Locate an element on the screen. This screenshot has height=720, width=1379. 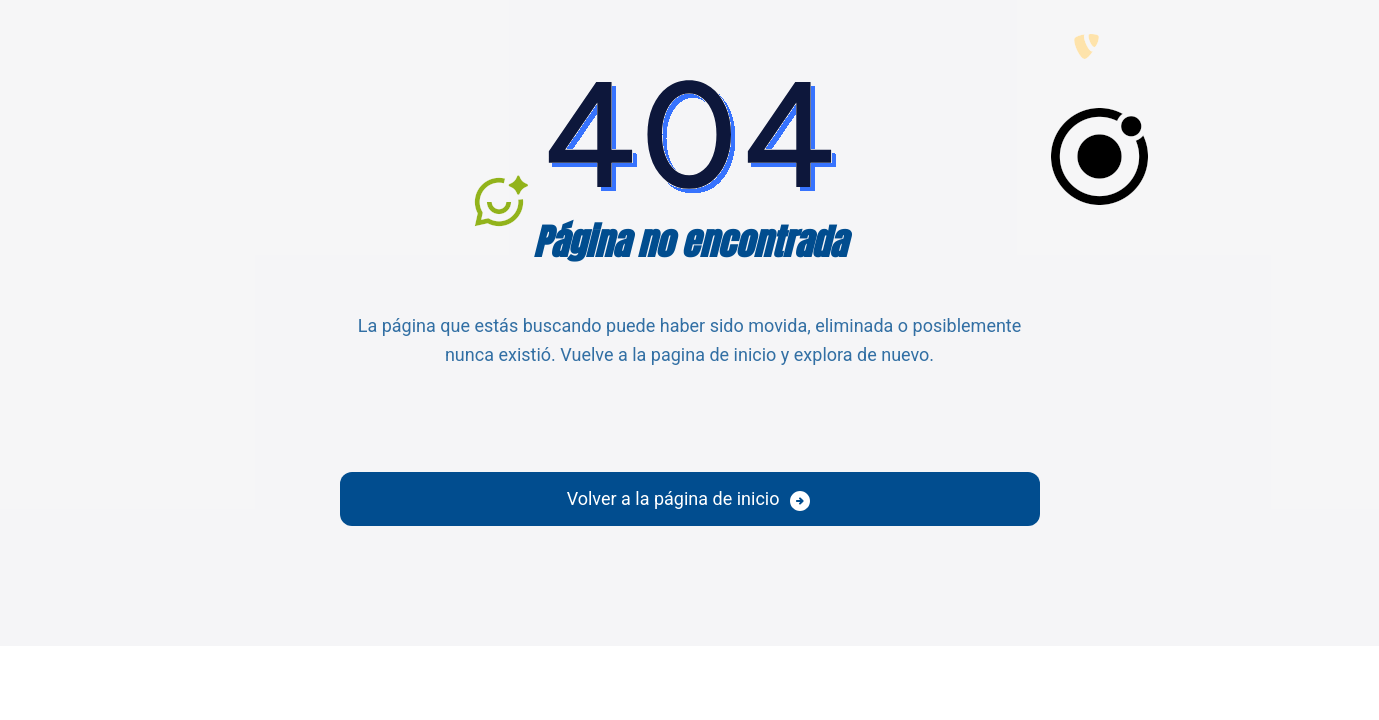
start a conversation with AI assistant is located at coordinates (499, 202).